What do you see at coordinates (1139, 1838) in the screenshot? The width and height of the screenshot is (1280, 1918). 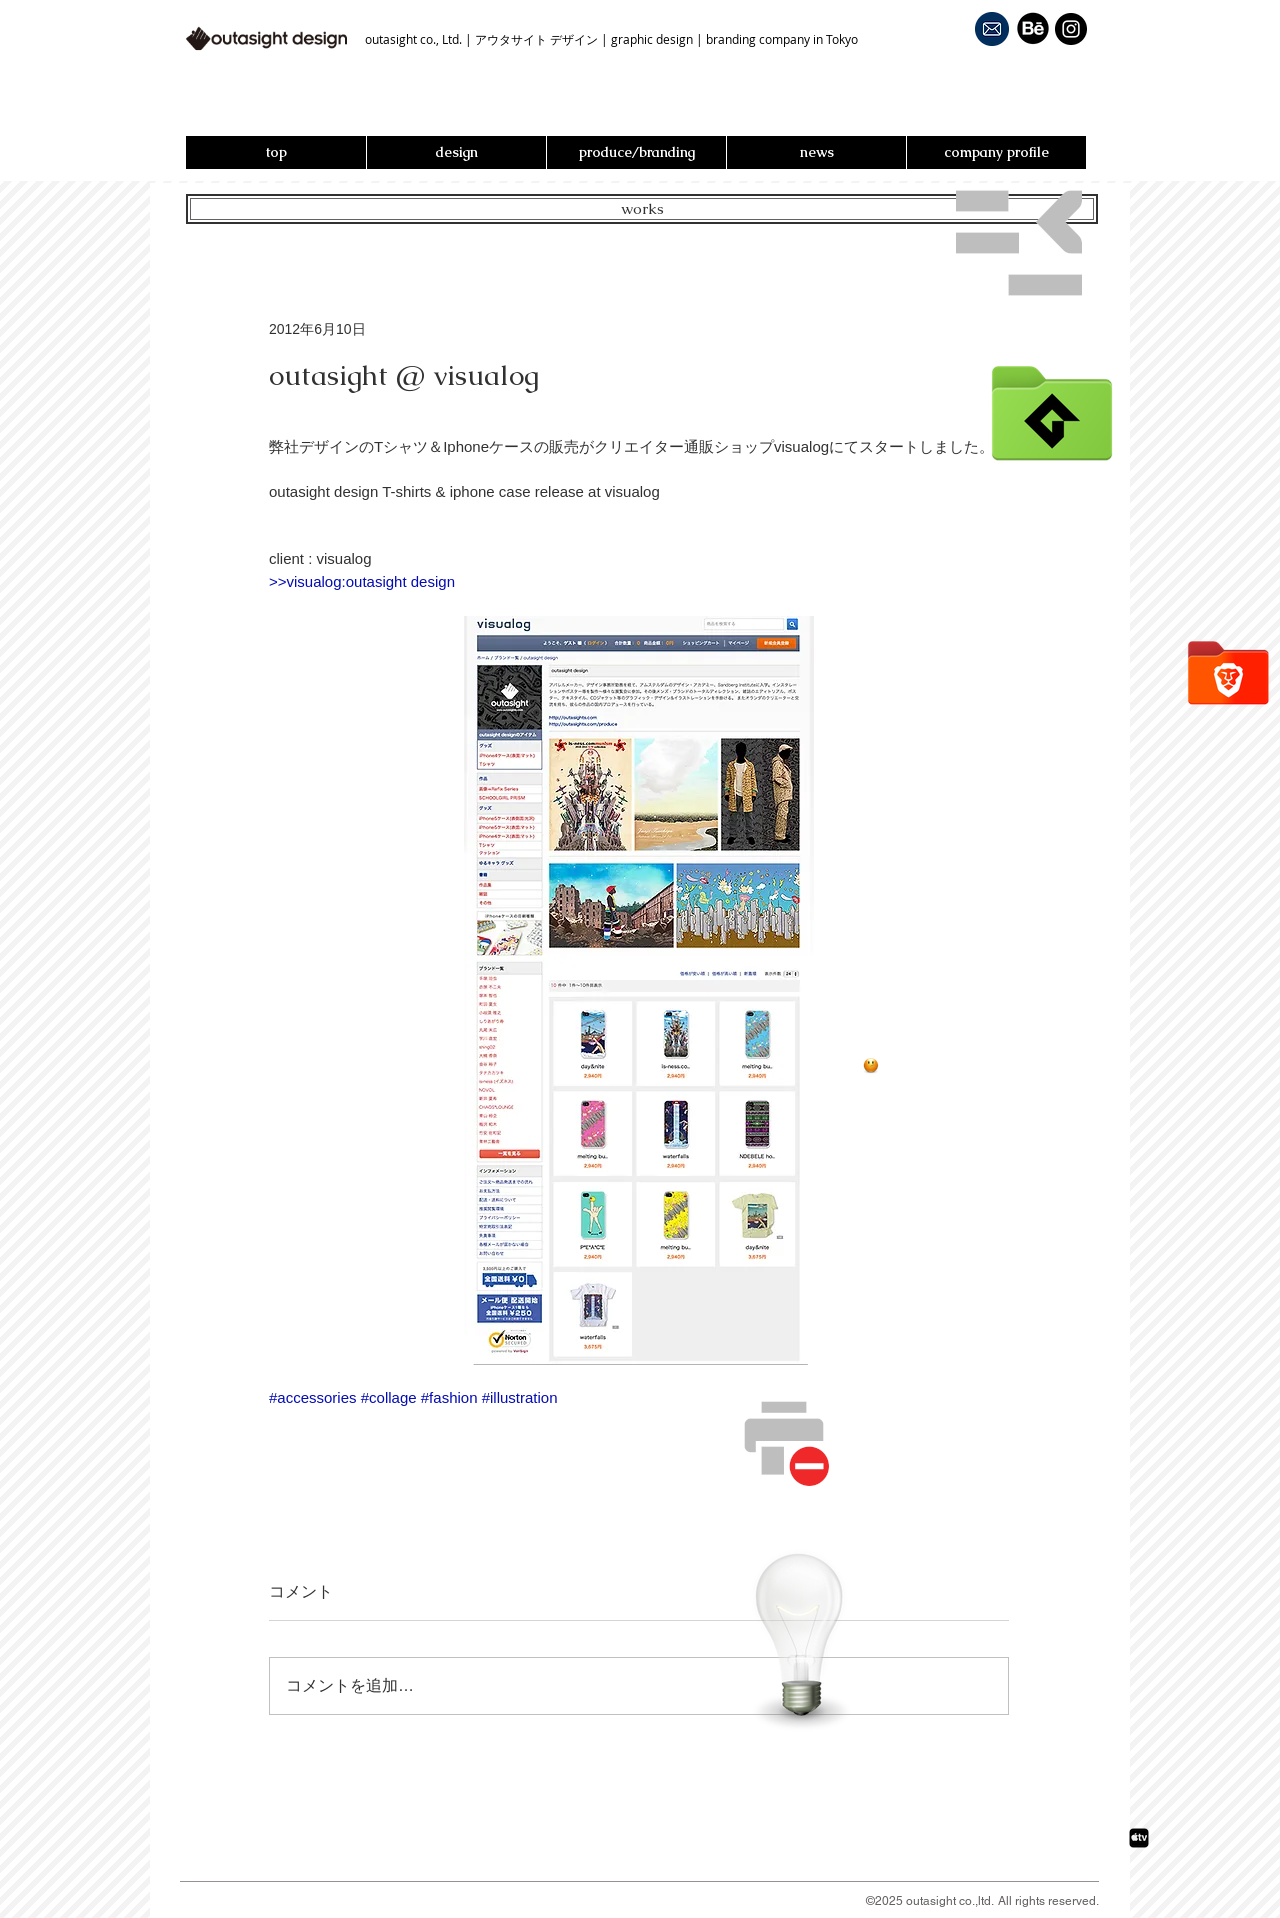 I see `access Apple TV app or device` at bounding box center [1139, 1838].